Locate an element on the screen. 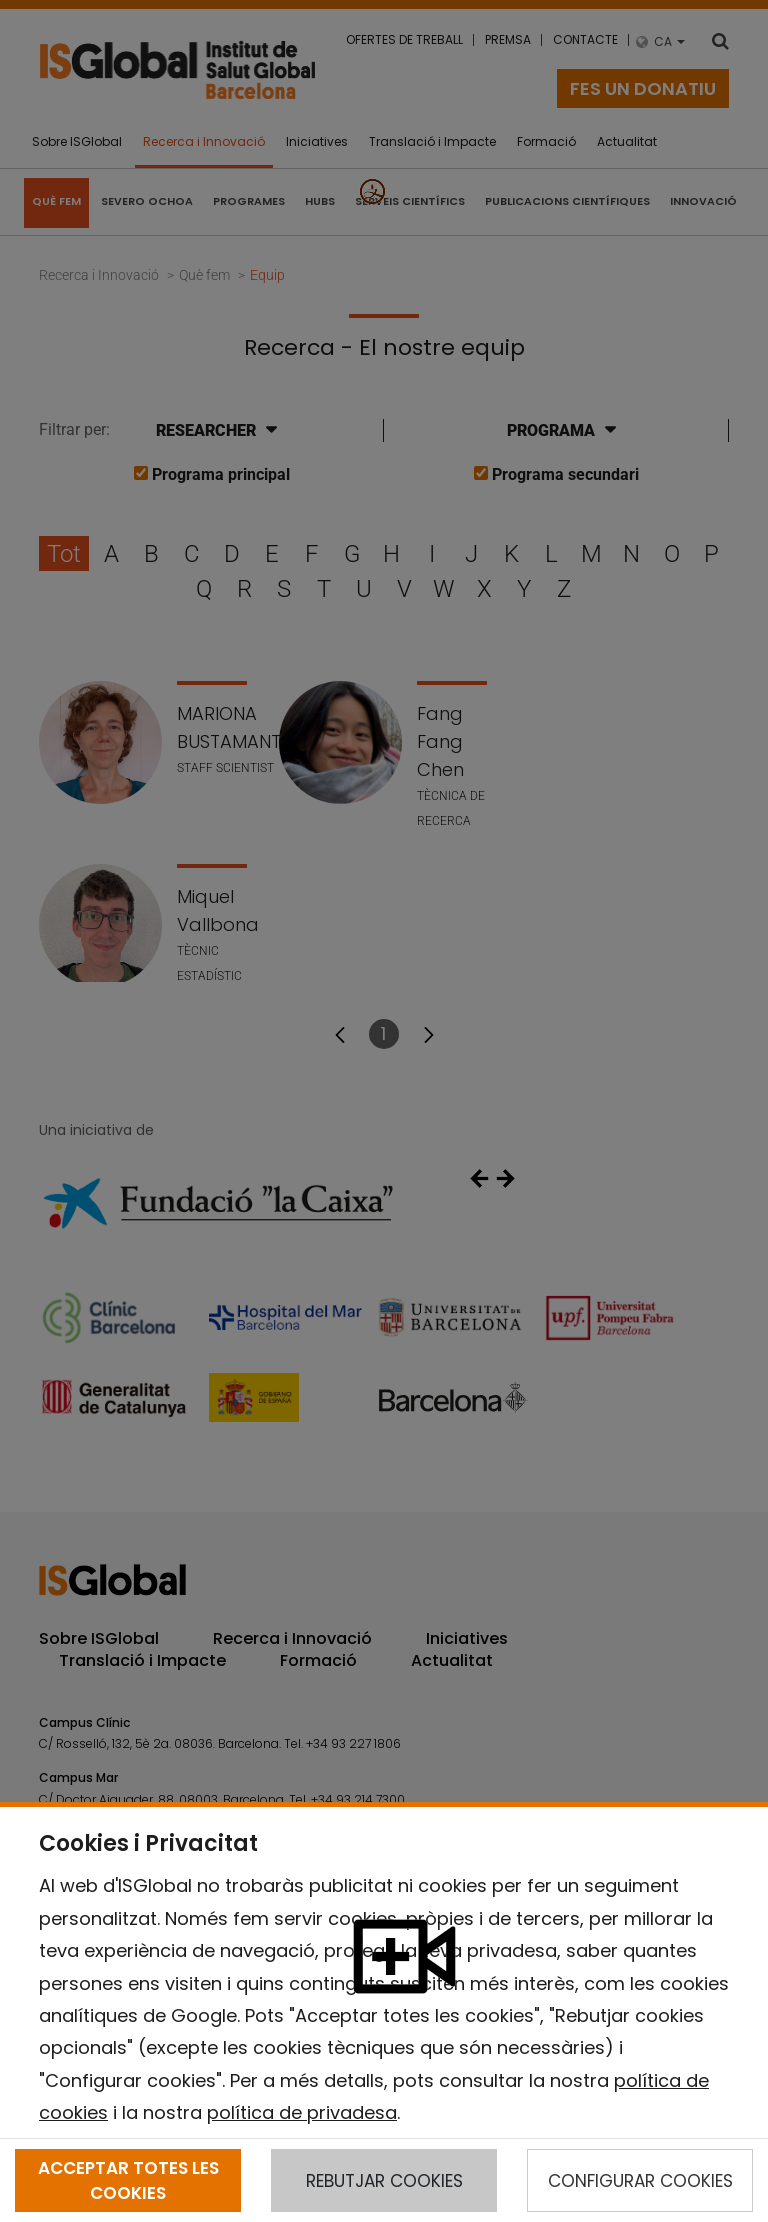  add a new video recording is located at coordinates (404, 1956).